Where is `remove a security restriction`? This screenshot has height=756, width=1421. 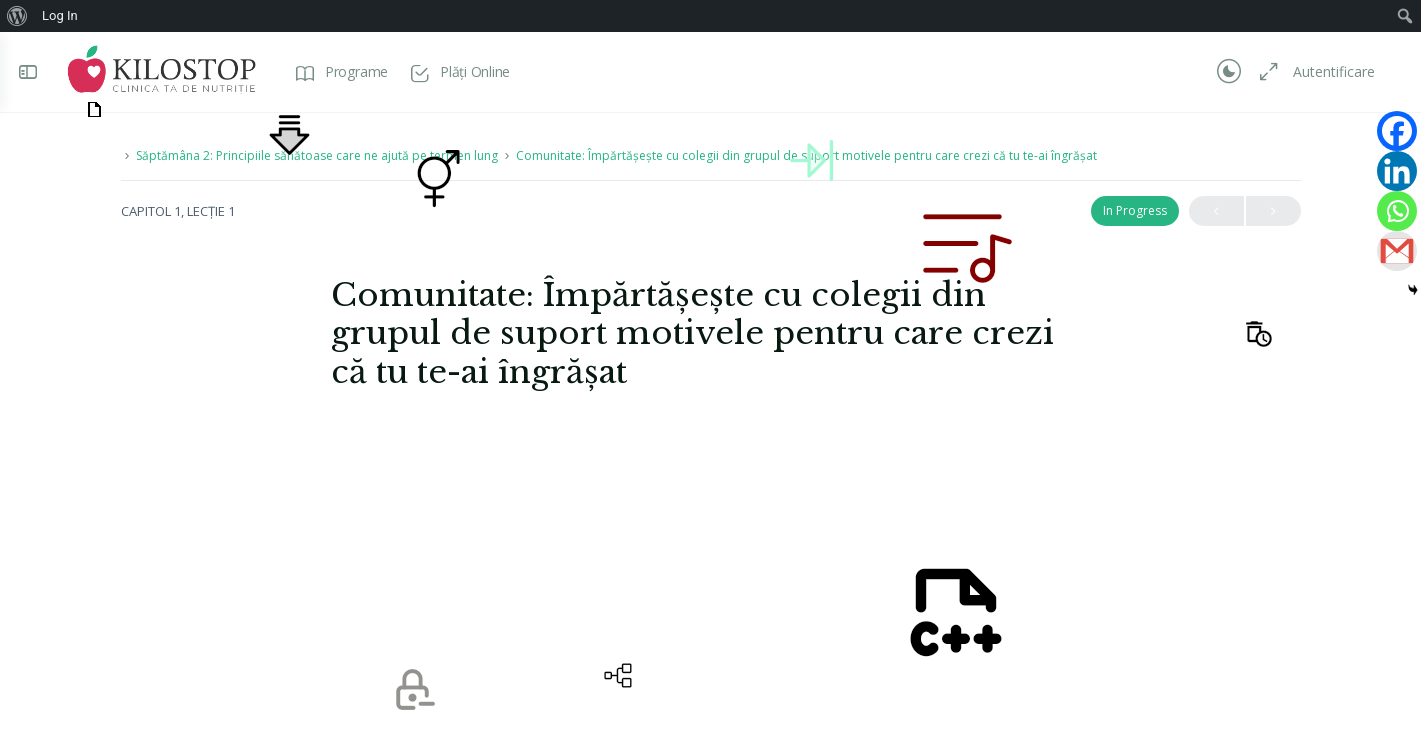
remove a security restriction is located at coordinates (412, 689).